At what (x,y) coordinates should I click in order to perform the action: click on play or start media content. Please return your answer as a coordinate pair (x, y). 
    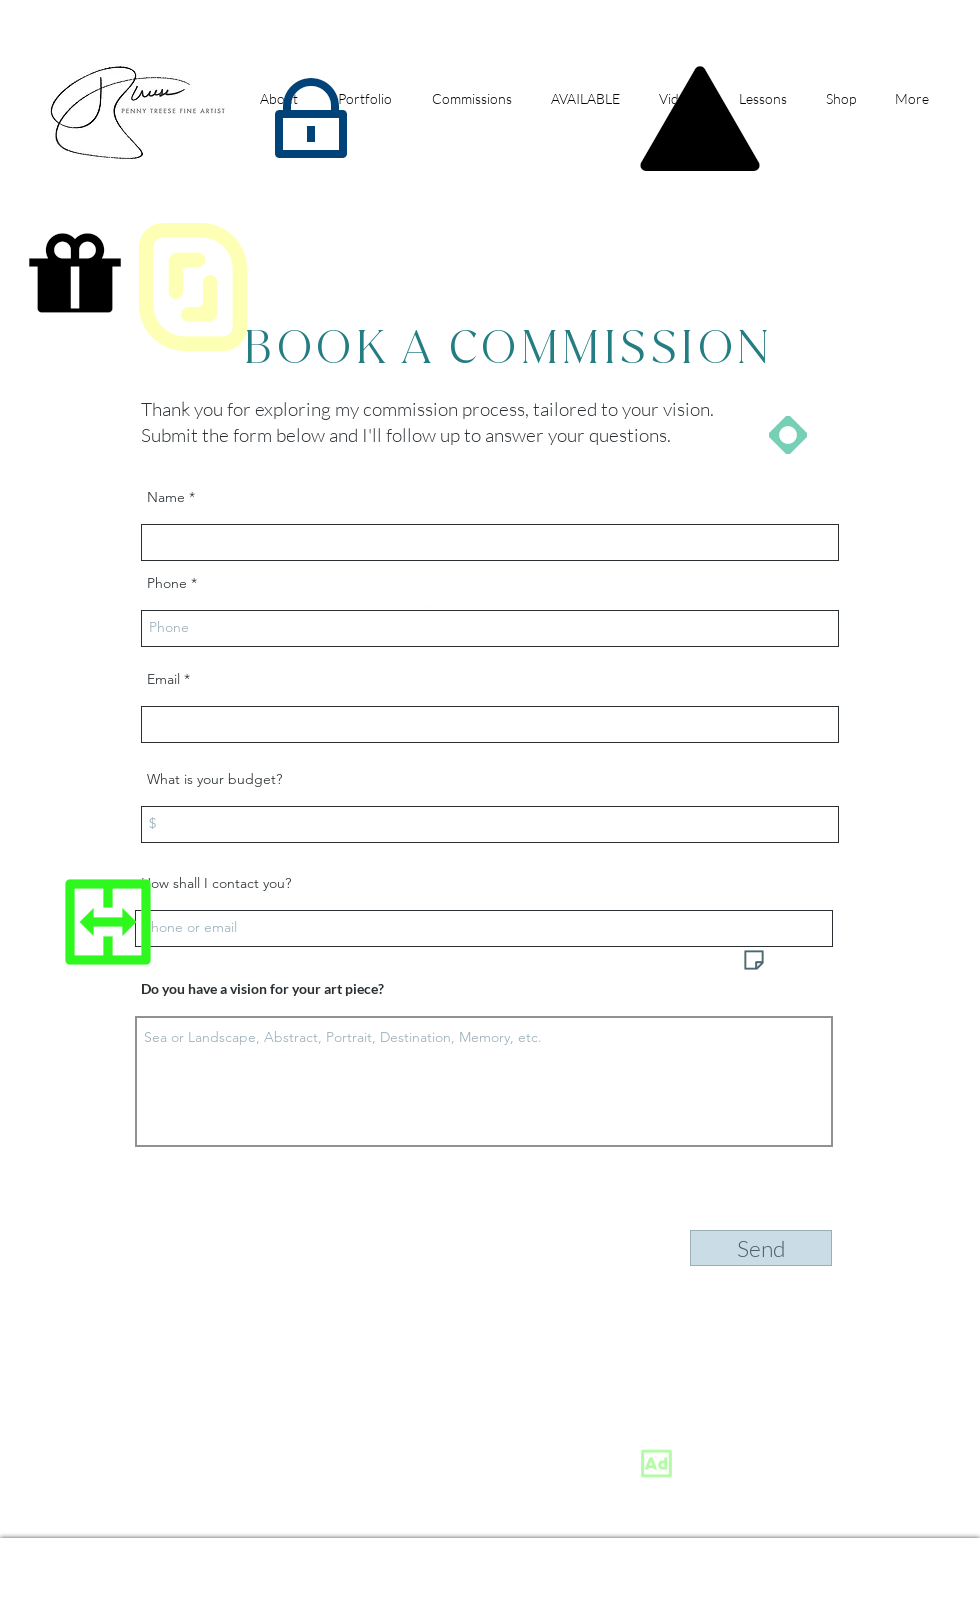
    Looking at the image, I should click on (700, 120).